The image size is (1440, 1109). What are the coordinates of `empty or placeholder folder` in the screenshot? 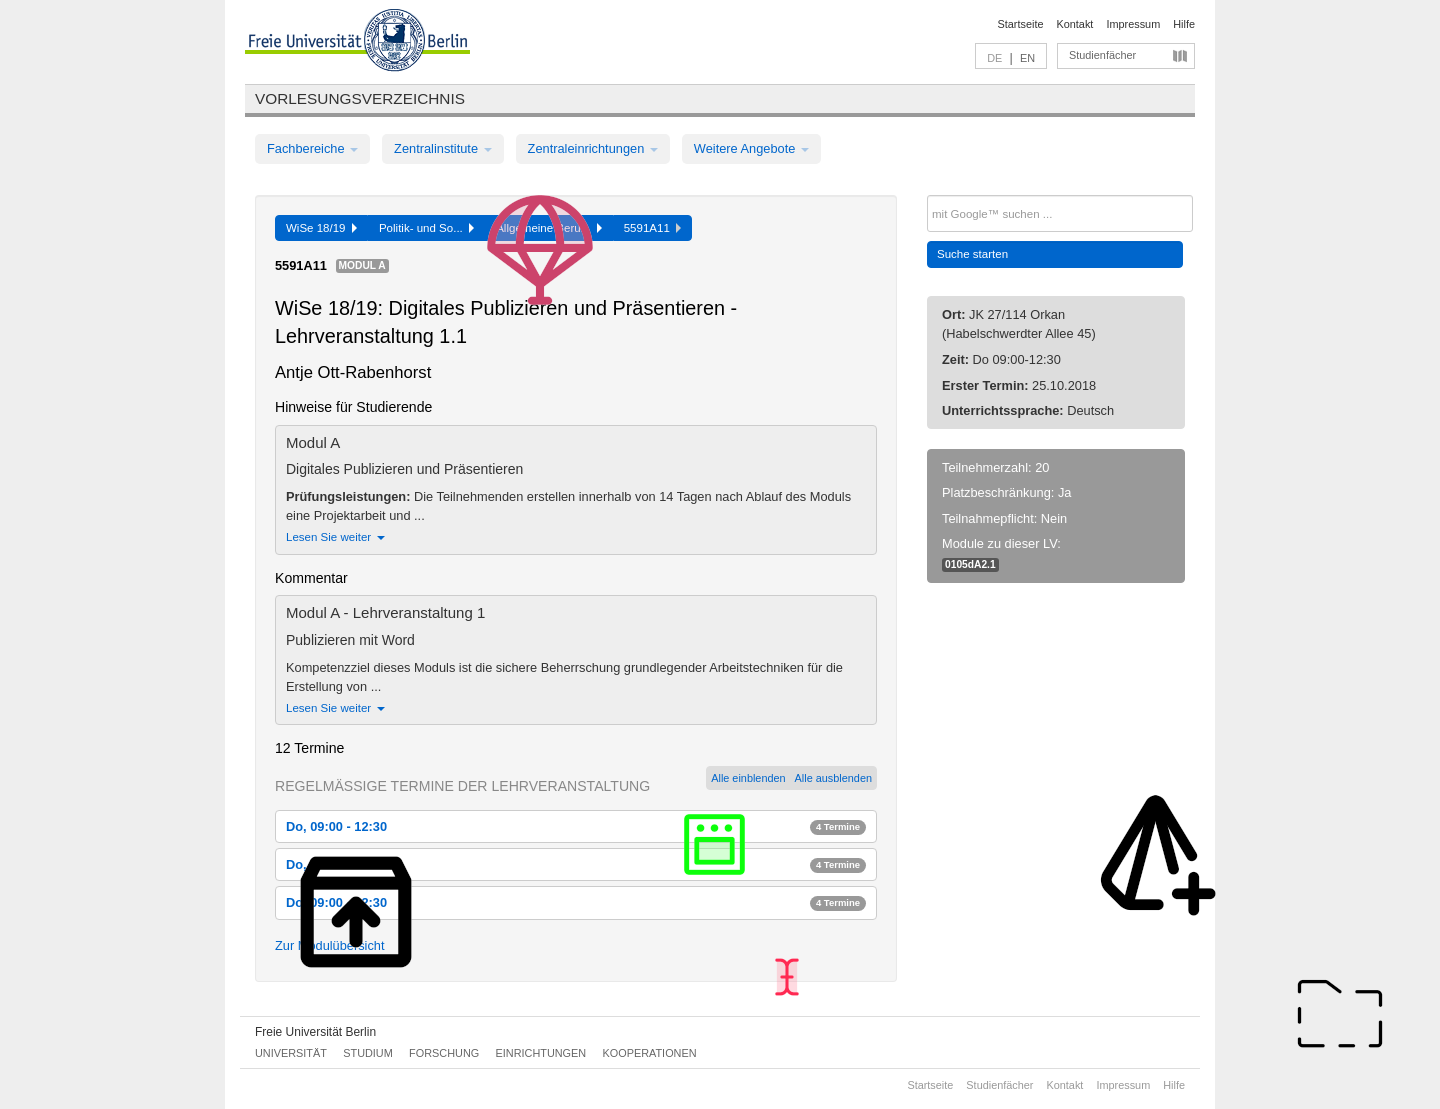 It's located at (1340, 1012).